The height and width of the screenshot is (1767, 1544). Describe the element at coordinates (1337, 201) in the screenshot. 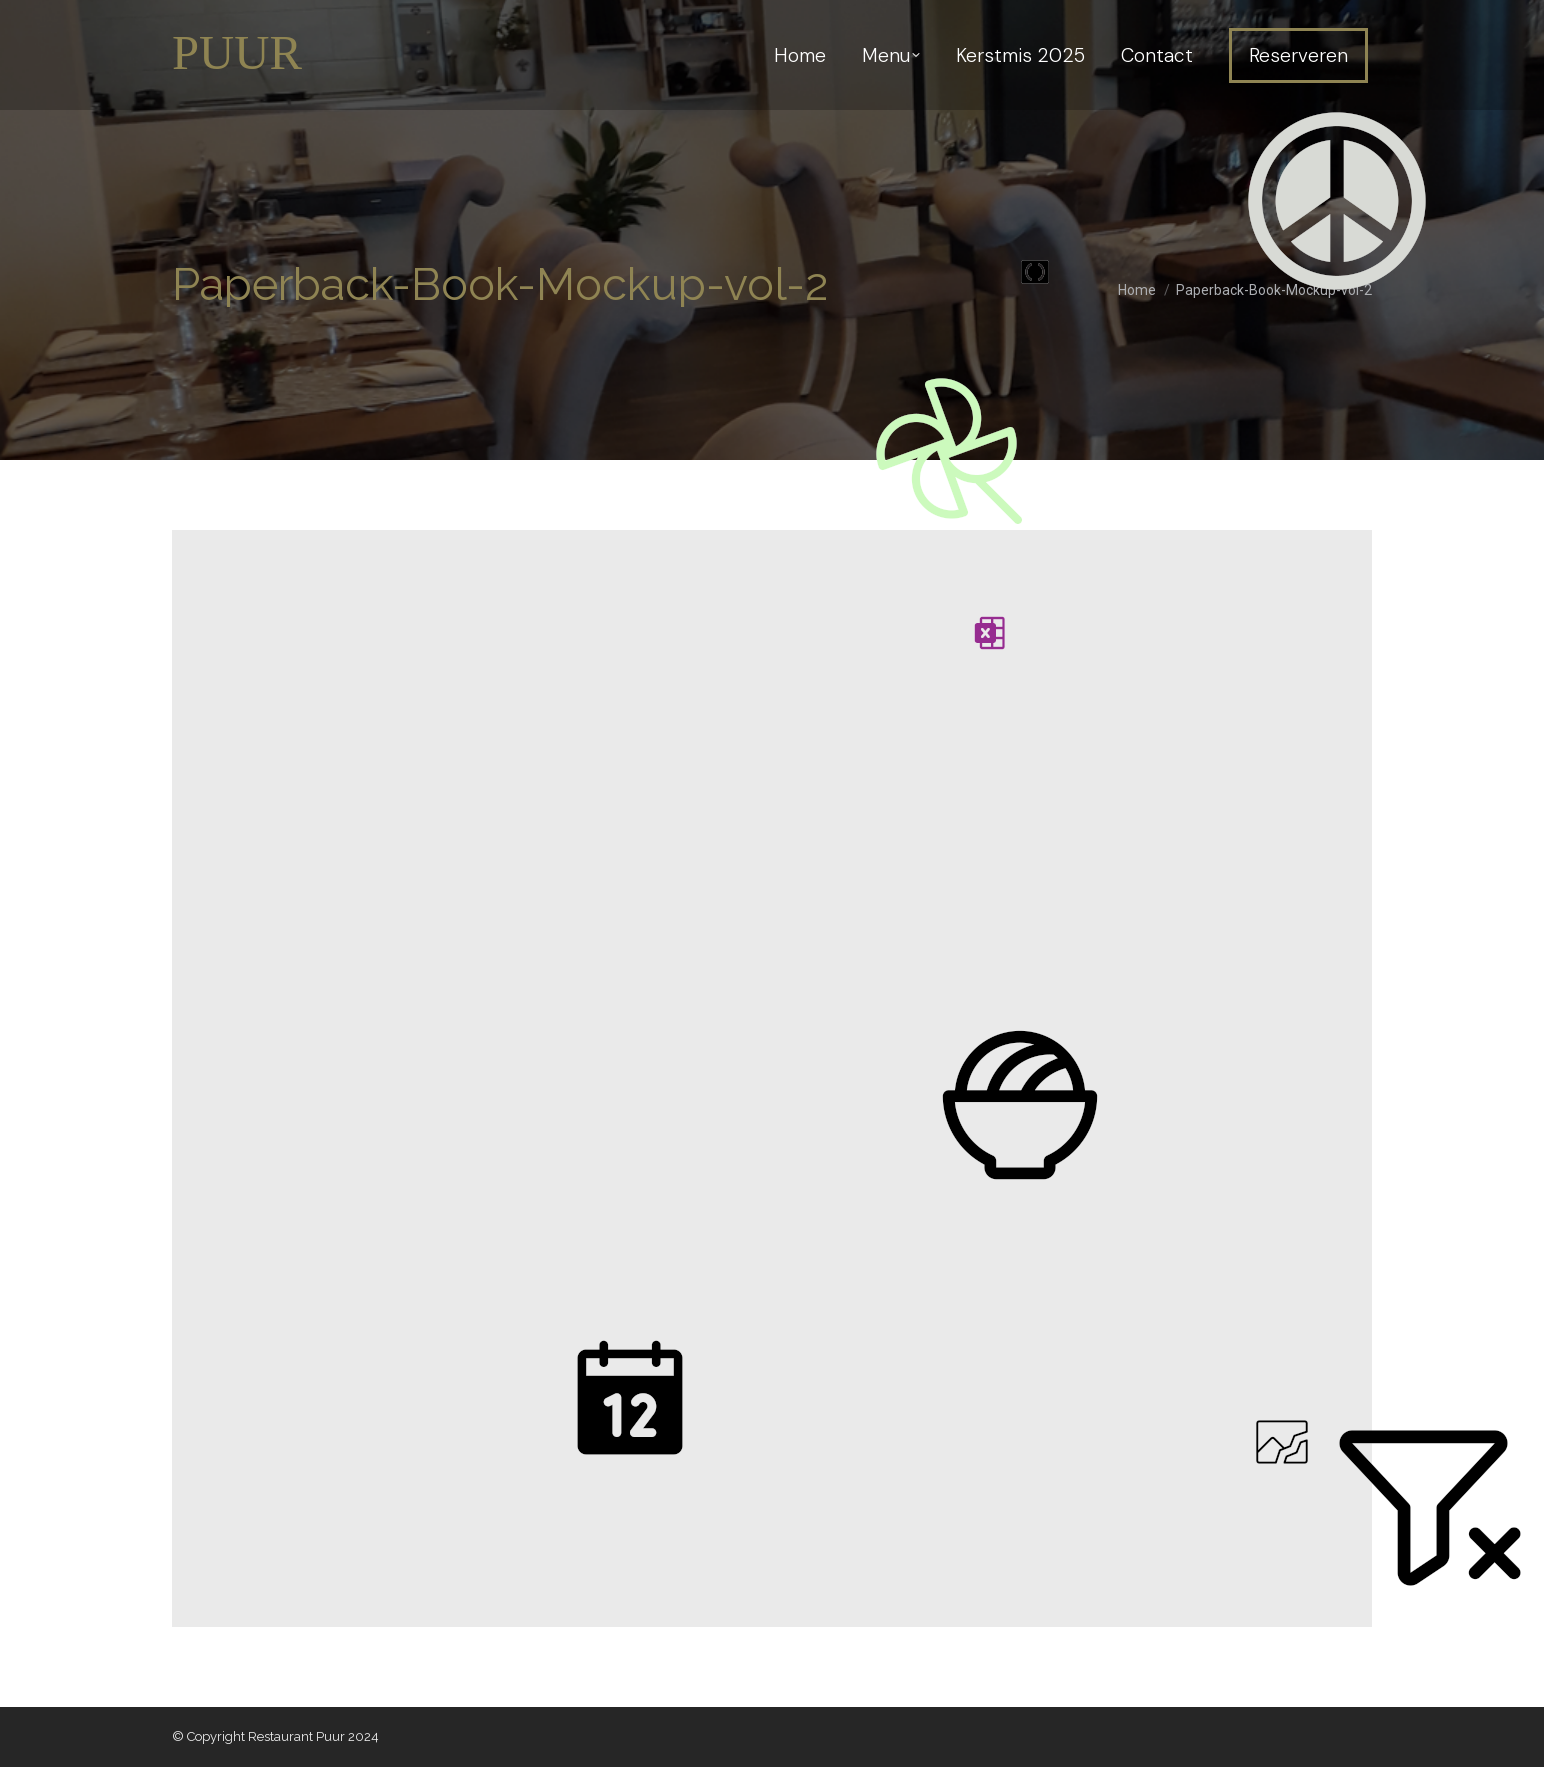

I see `indicates a peaceful or non-violent mode` at that location.